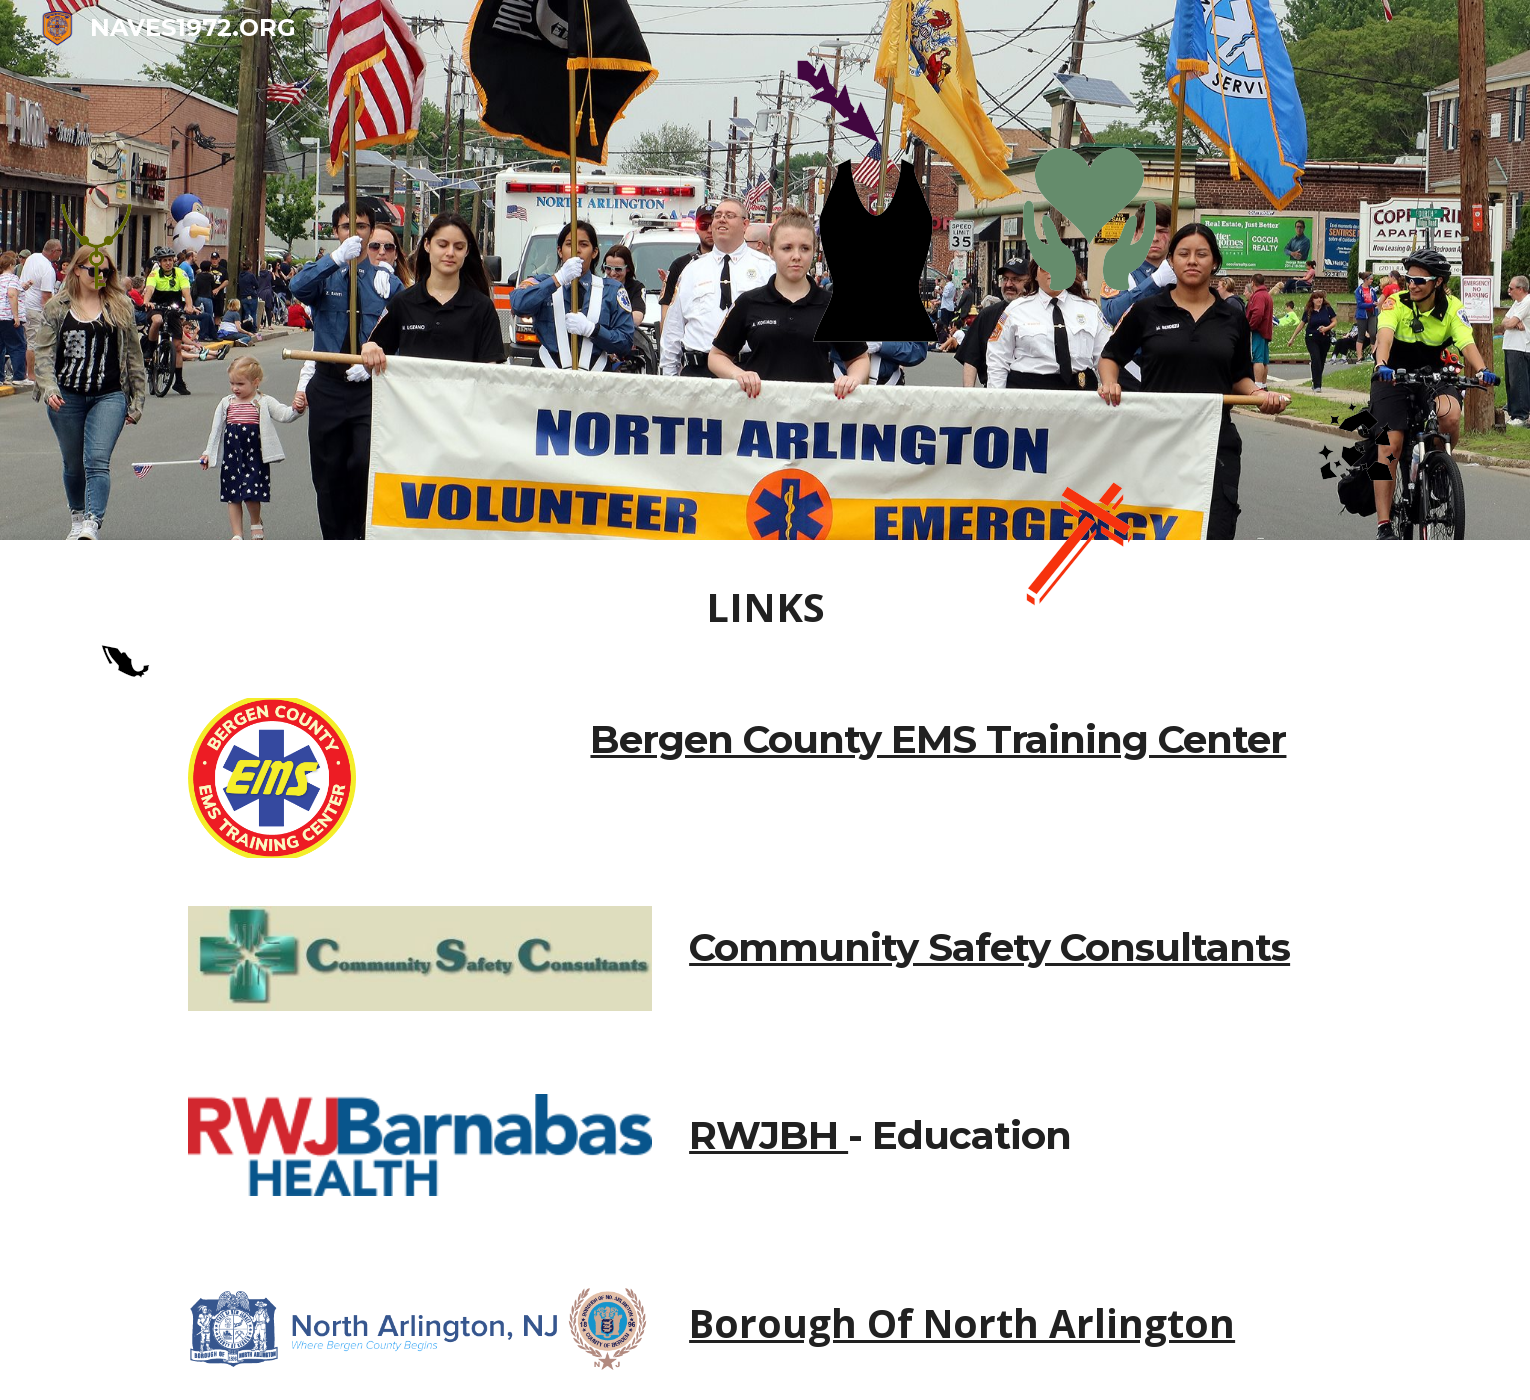 Image resolution: width=1530 pixels, height=1400 pixels. What do you see at coordinates (1089, 218) in the screenshot?
I see `add to favorites or wishlist` at bounding box center [1089, 218].